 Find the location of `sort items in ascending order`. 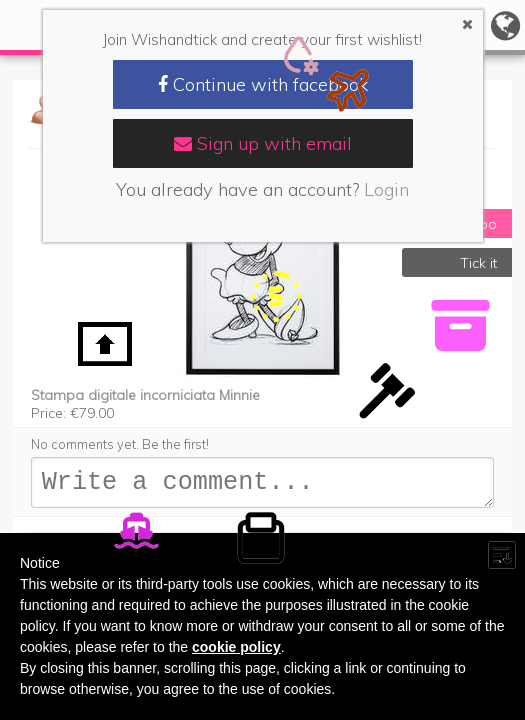

sort items in ascending order is located at coordinates (502, 555).